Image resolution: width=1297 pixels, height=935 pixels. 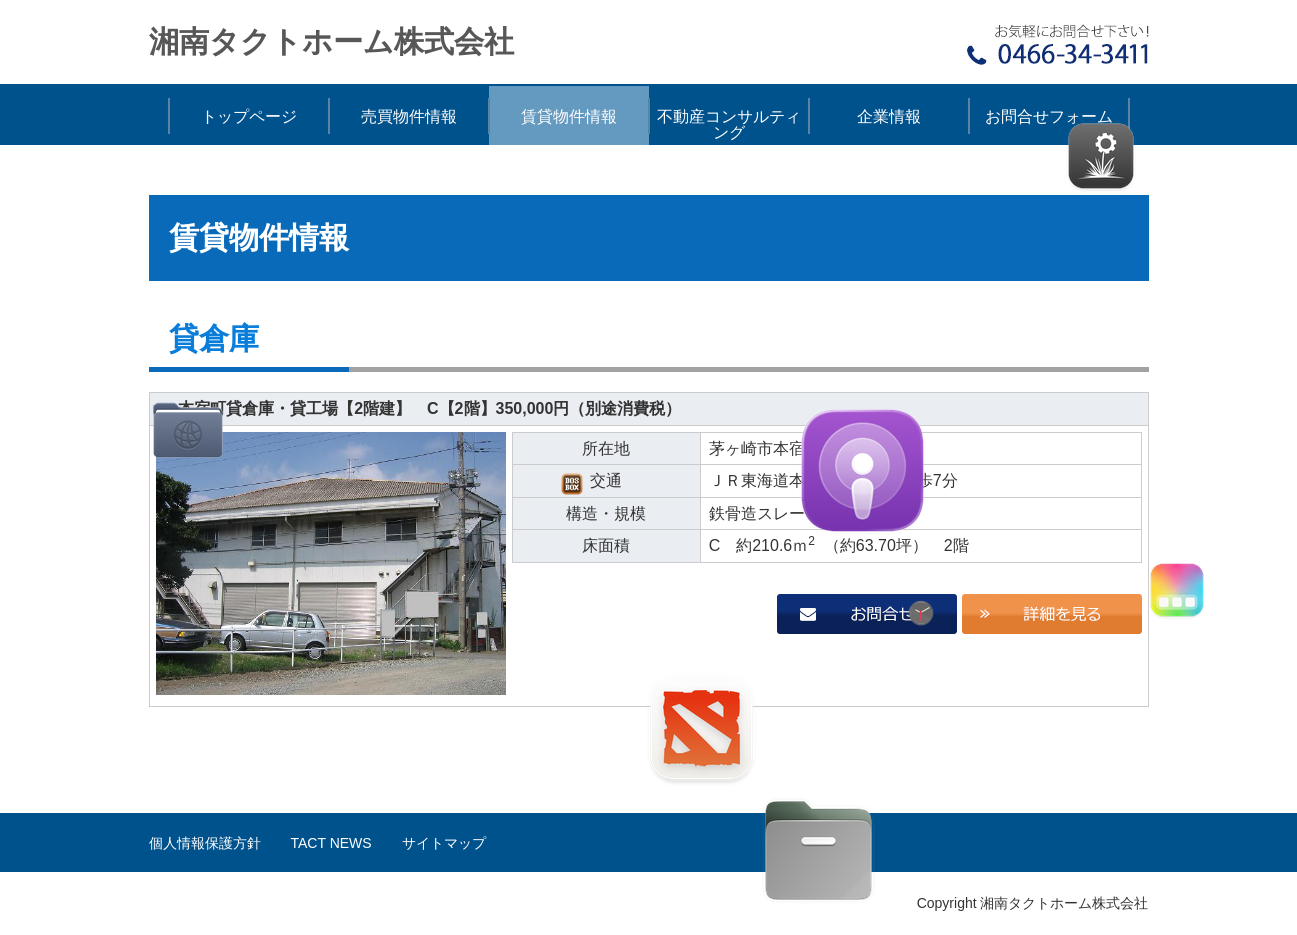 I want to click on launch DOSBox emulator, so click(x=572, y=484).